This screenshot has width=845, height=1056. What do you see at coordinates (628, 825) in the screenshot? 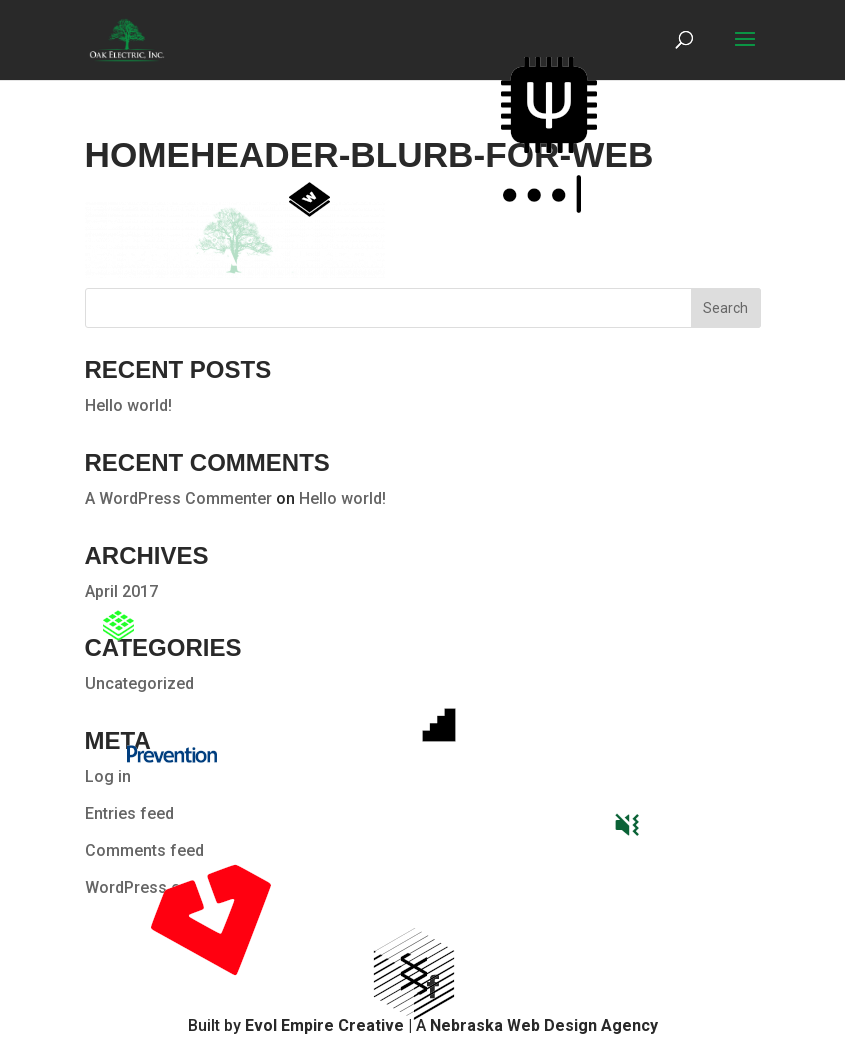
I see `mute sound and enable vibrate mode` at bounding box center [628, 825].